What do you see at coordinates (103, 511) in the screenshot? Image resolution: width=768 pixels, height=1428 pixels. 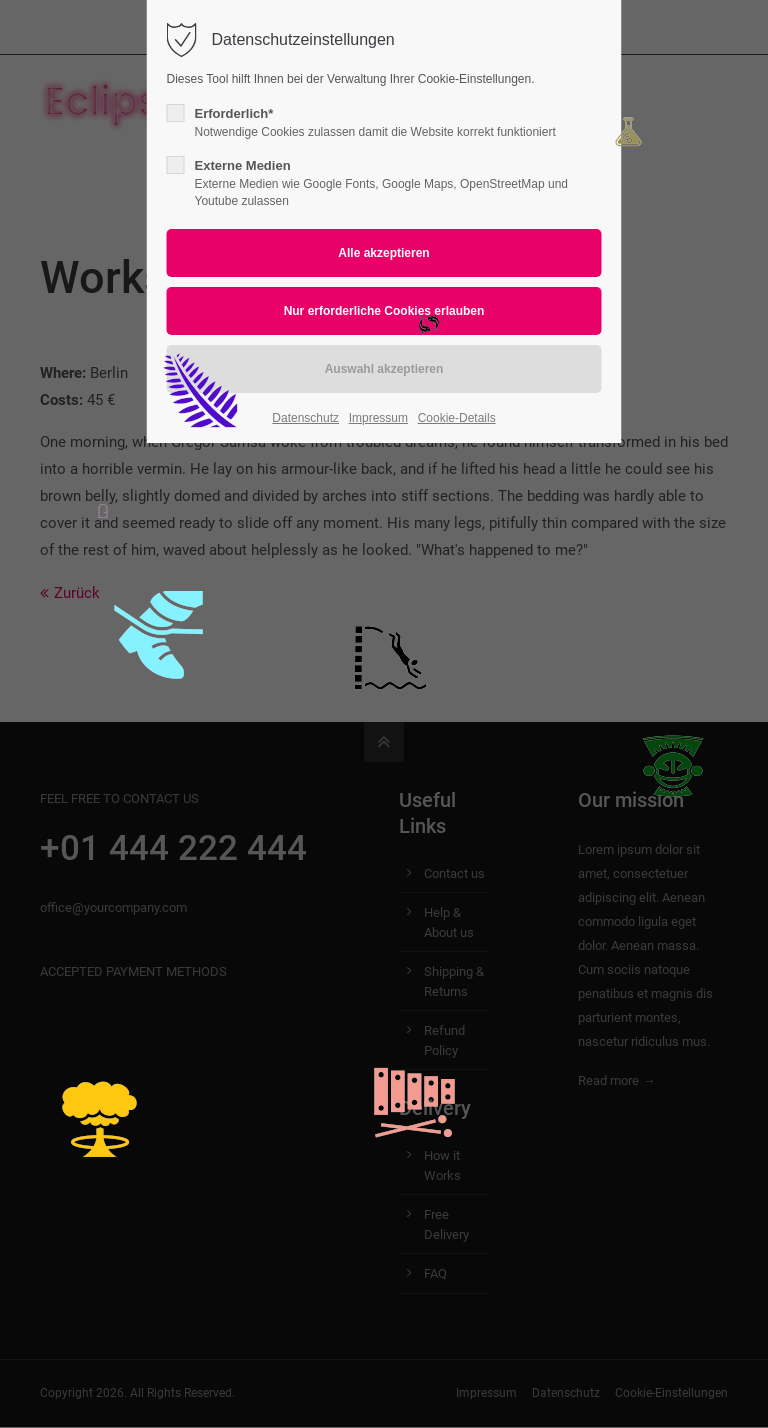 I see `discover a hidden passage or secret area` at bounding box center [103, 511].